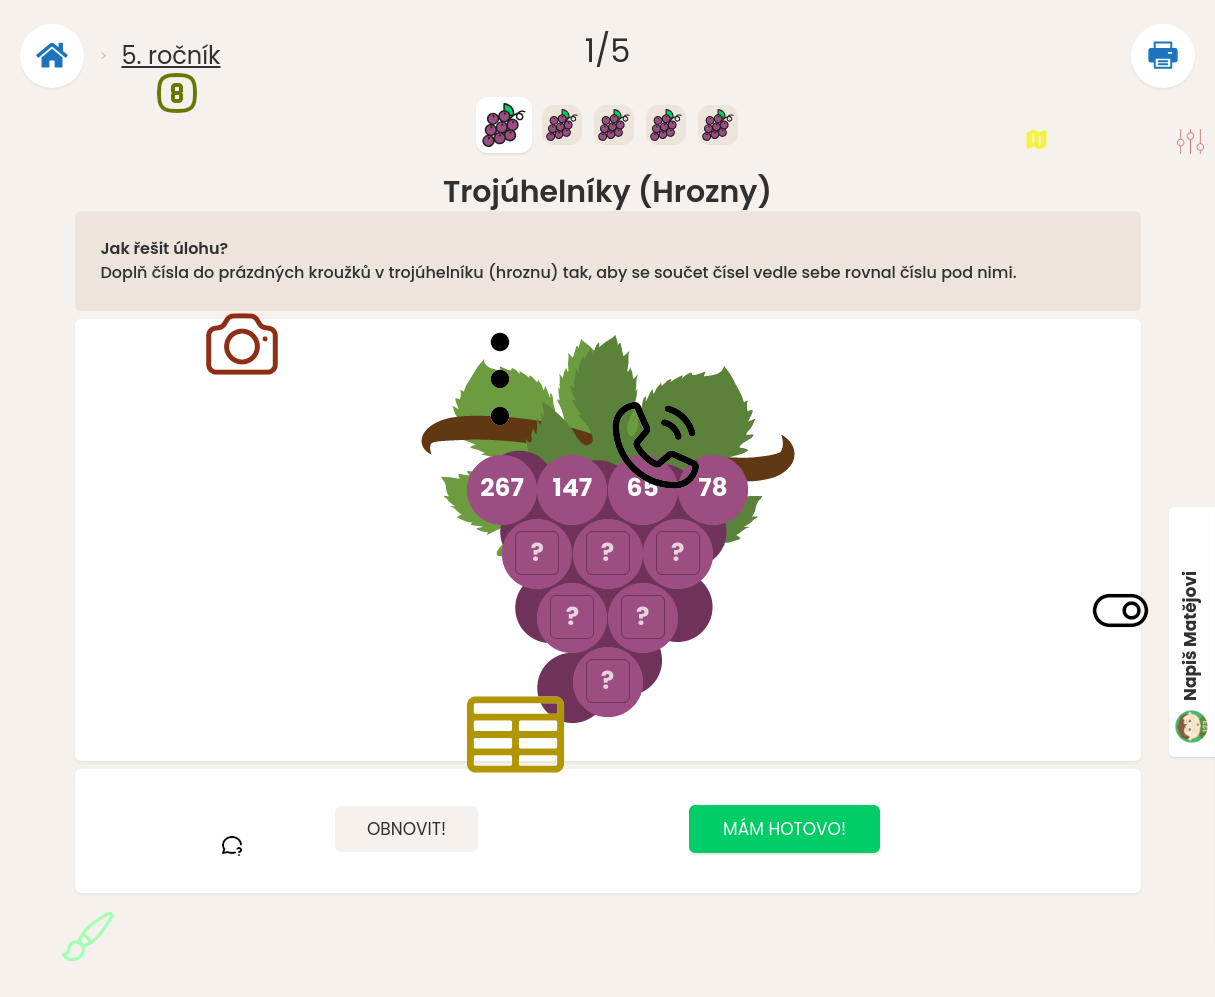 The height and width of the screenshot is (997, 1215). What do you see at coordinates (1120, 610) in the screenshot?
I see `toggle switch in the on position` at bounding box center [1120, 610].